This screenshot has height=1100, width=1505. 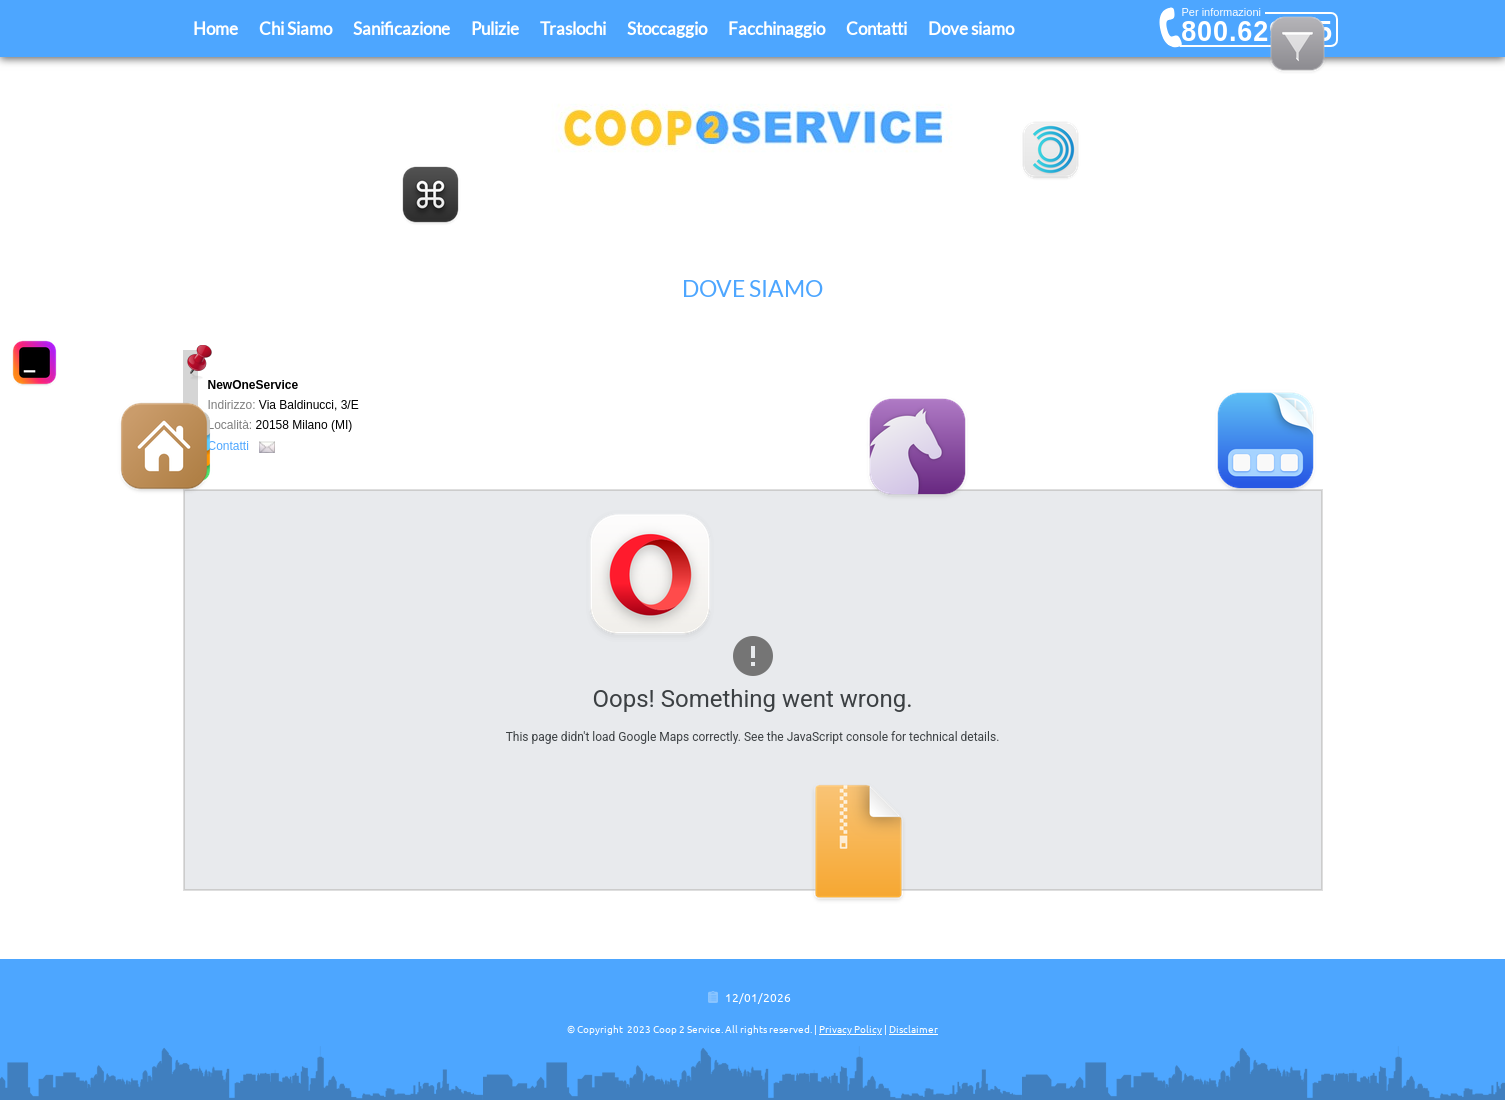 I want to click on open keyboard settings and preferences, so click(x=430, y=194).